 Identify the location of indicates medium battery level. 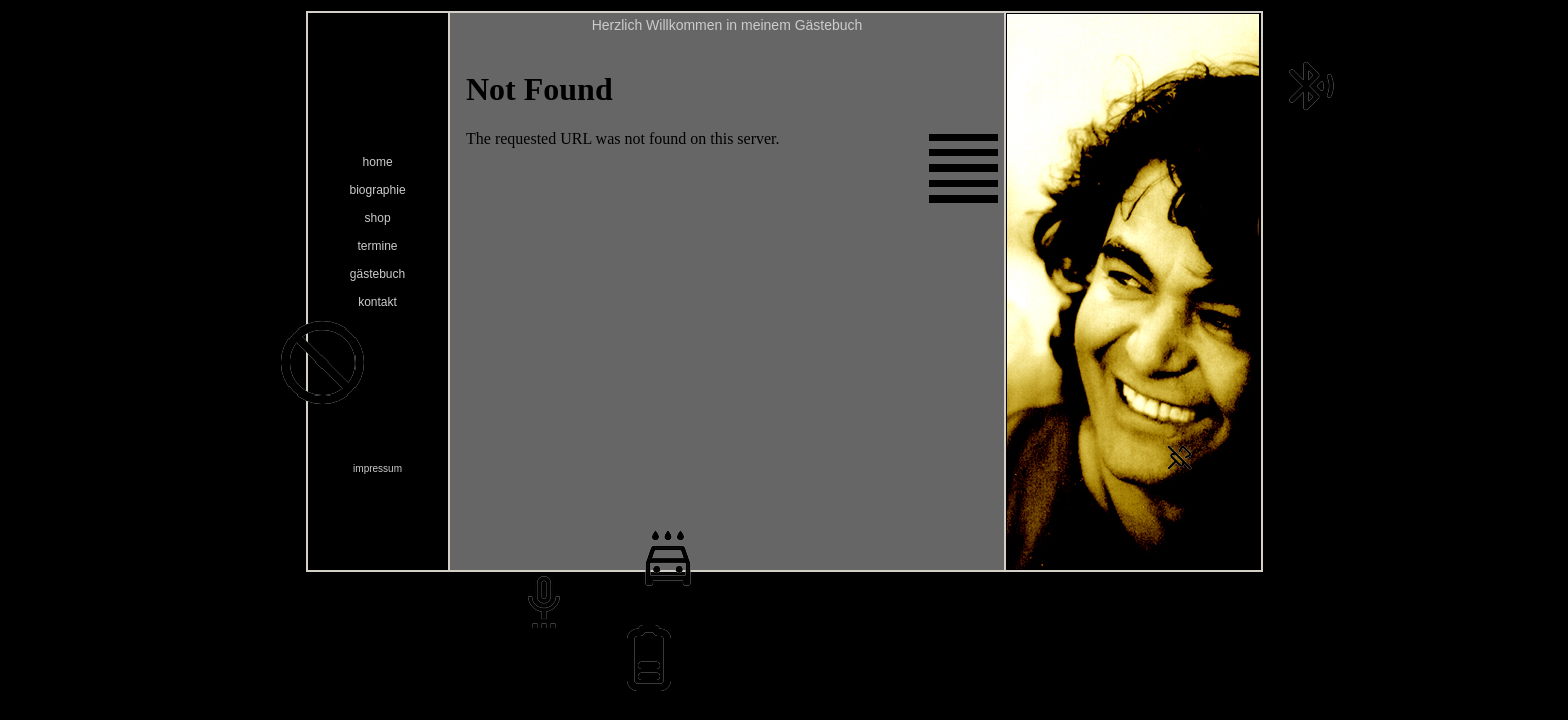
(649, 658).